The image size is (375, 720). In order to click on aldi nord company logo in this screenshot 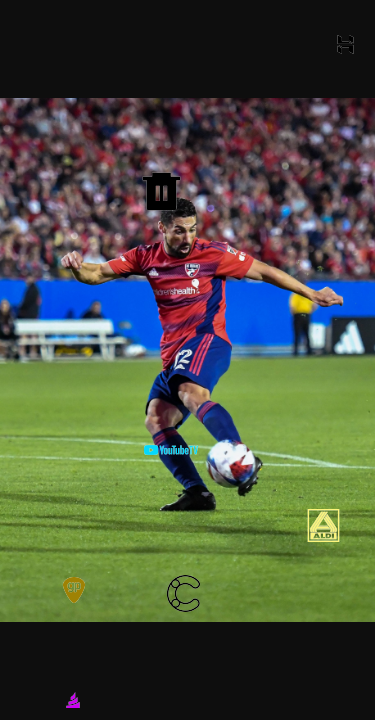, I will do `click(323, 525)`.